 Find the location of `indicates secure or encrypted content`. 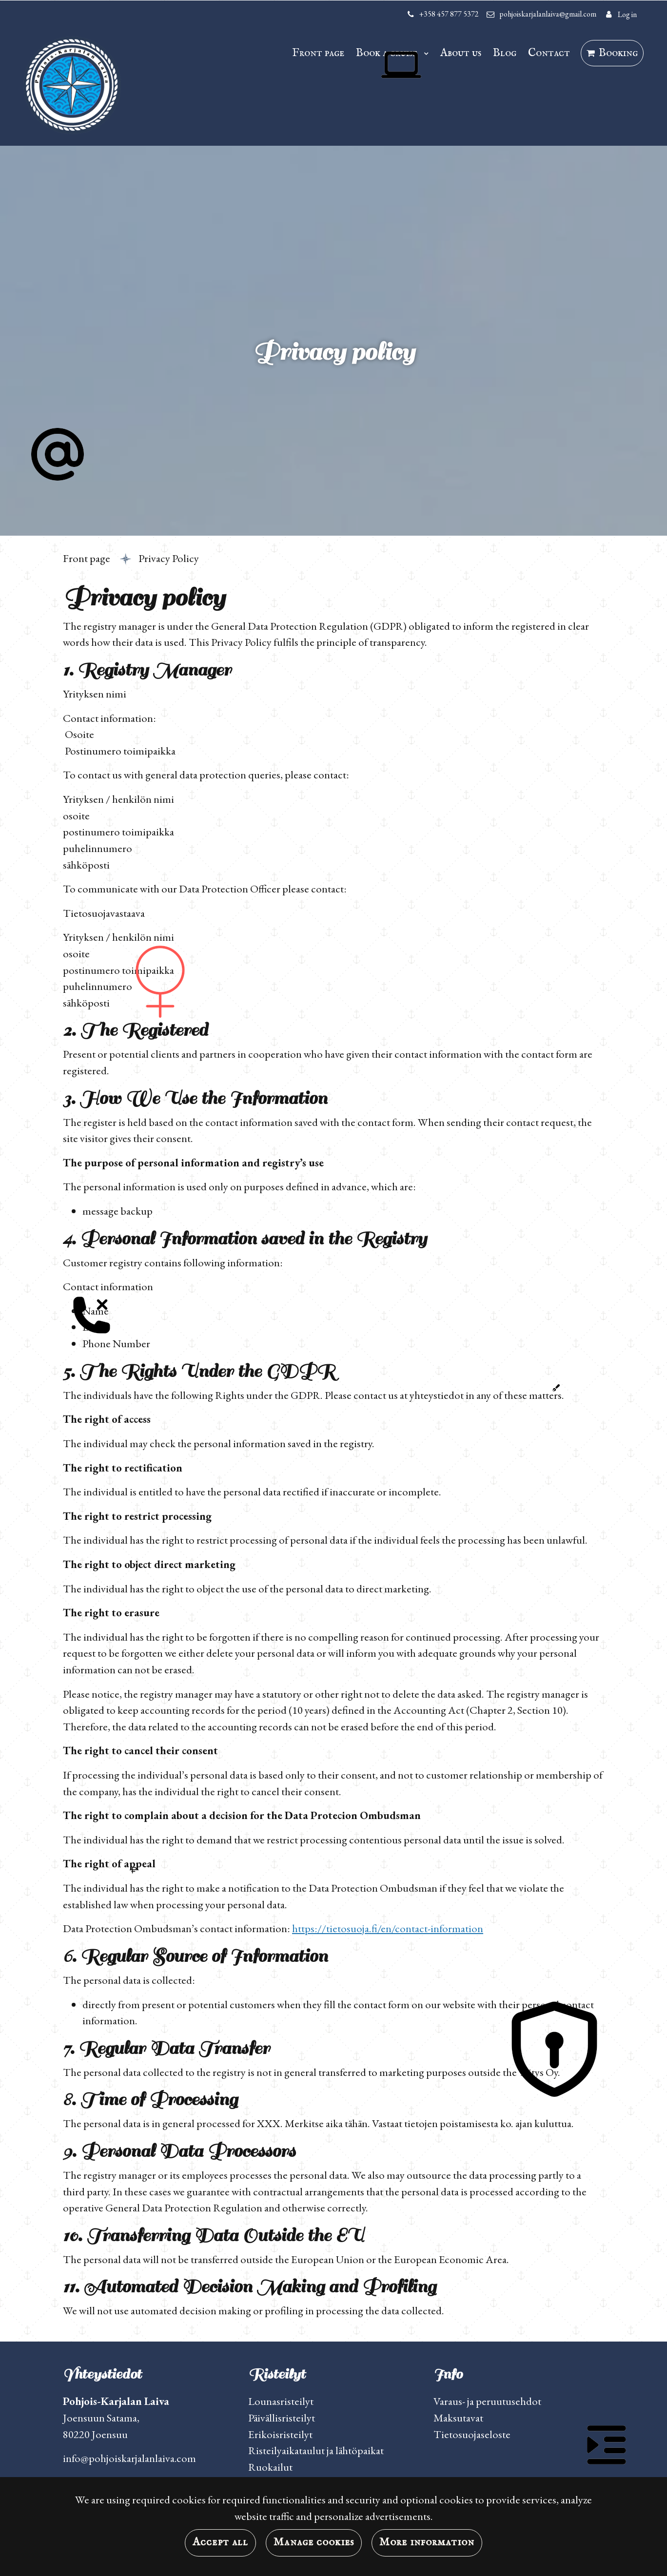

indicates secure or encrypted content is located at coordinates (554, 2050).